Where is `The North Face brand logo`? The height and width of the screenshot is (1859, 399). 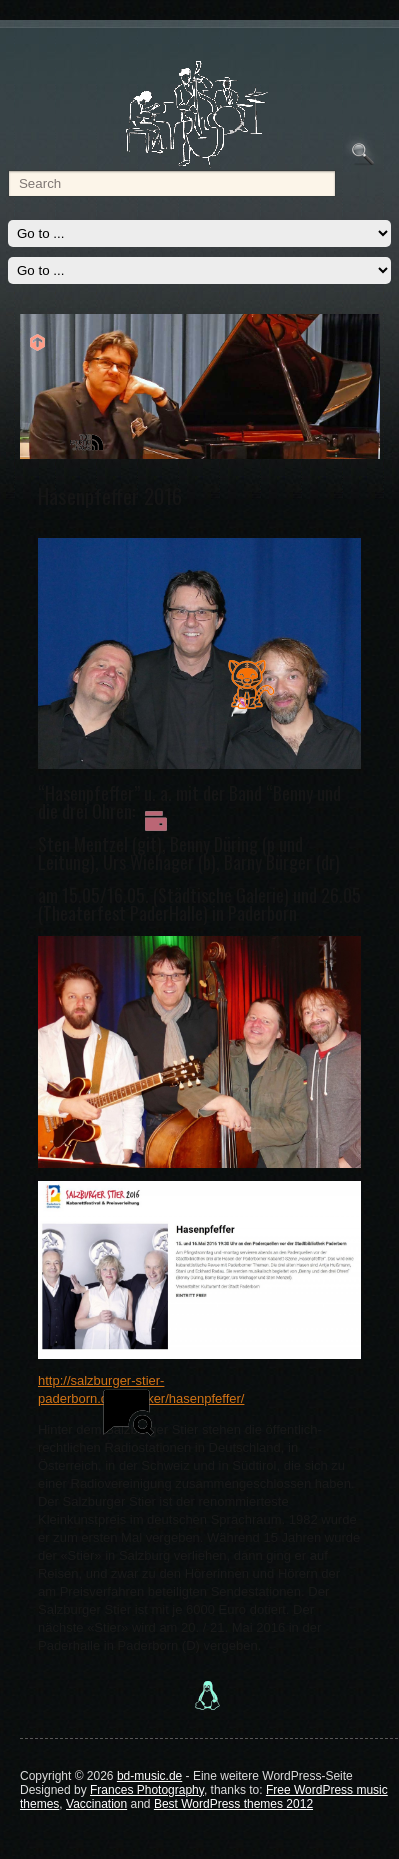 The North Face brand logo is located at coordinates (86, 442).